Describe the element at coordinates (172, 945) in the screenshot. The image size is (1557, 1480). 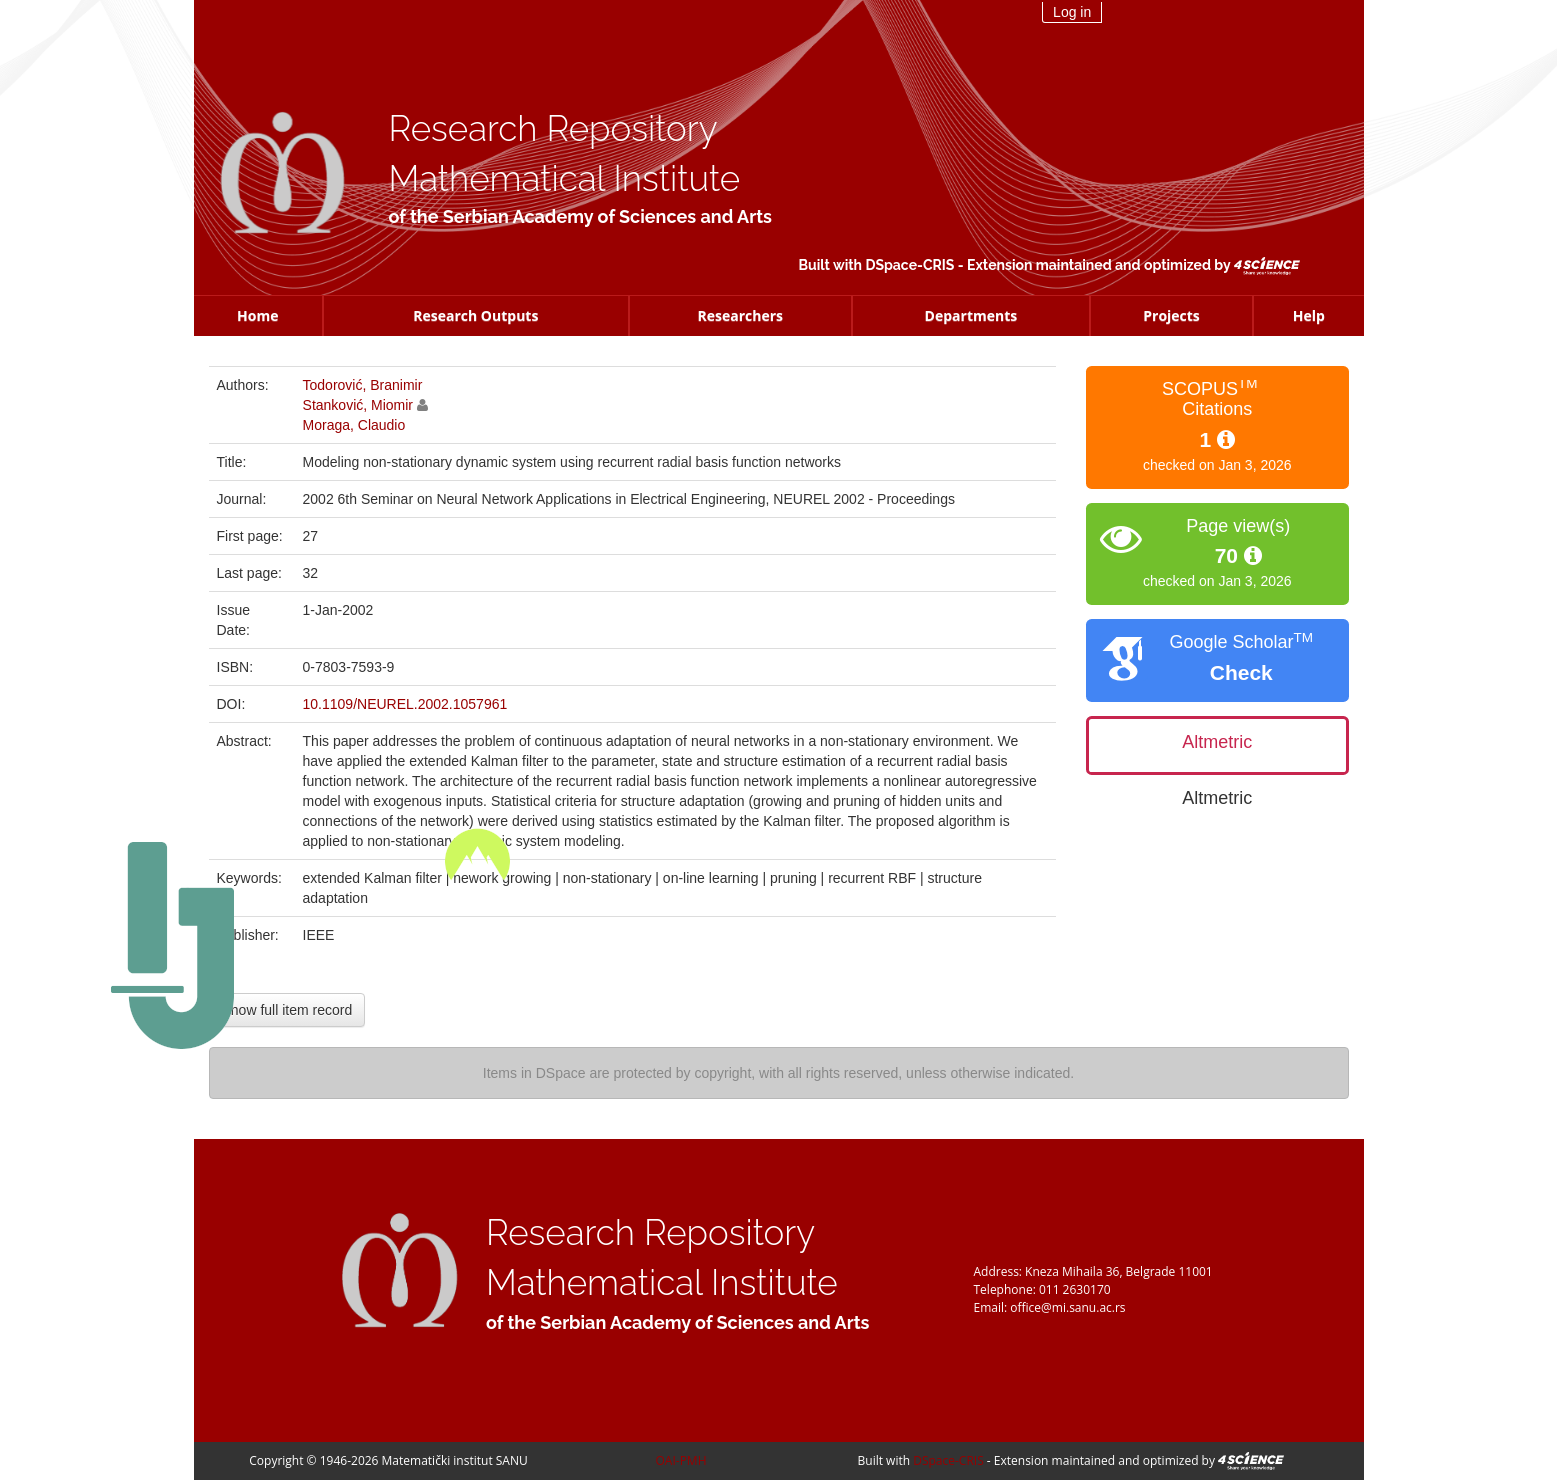
I see `open ImageJ image processing application` at that location.